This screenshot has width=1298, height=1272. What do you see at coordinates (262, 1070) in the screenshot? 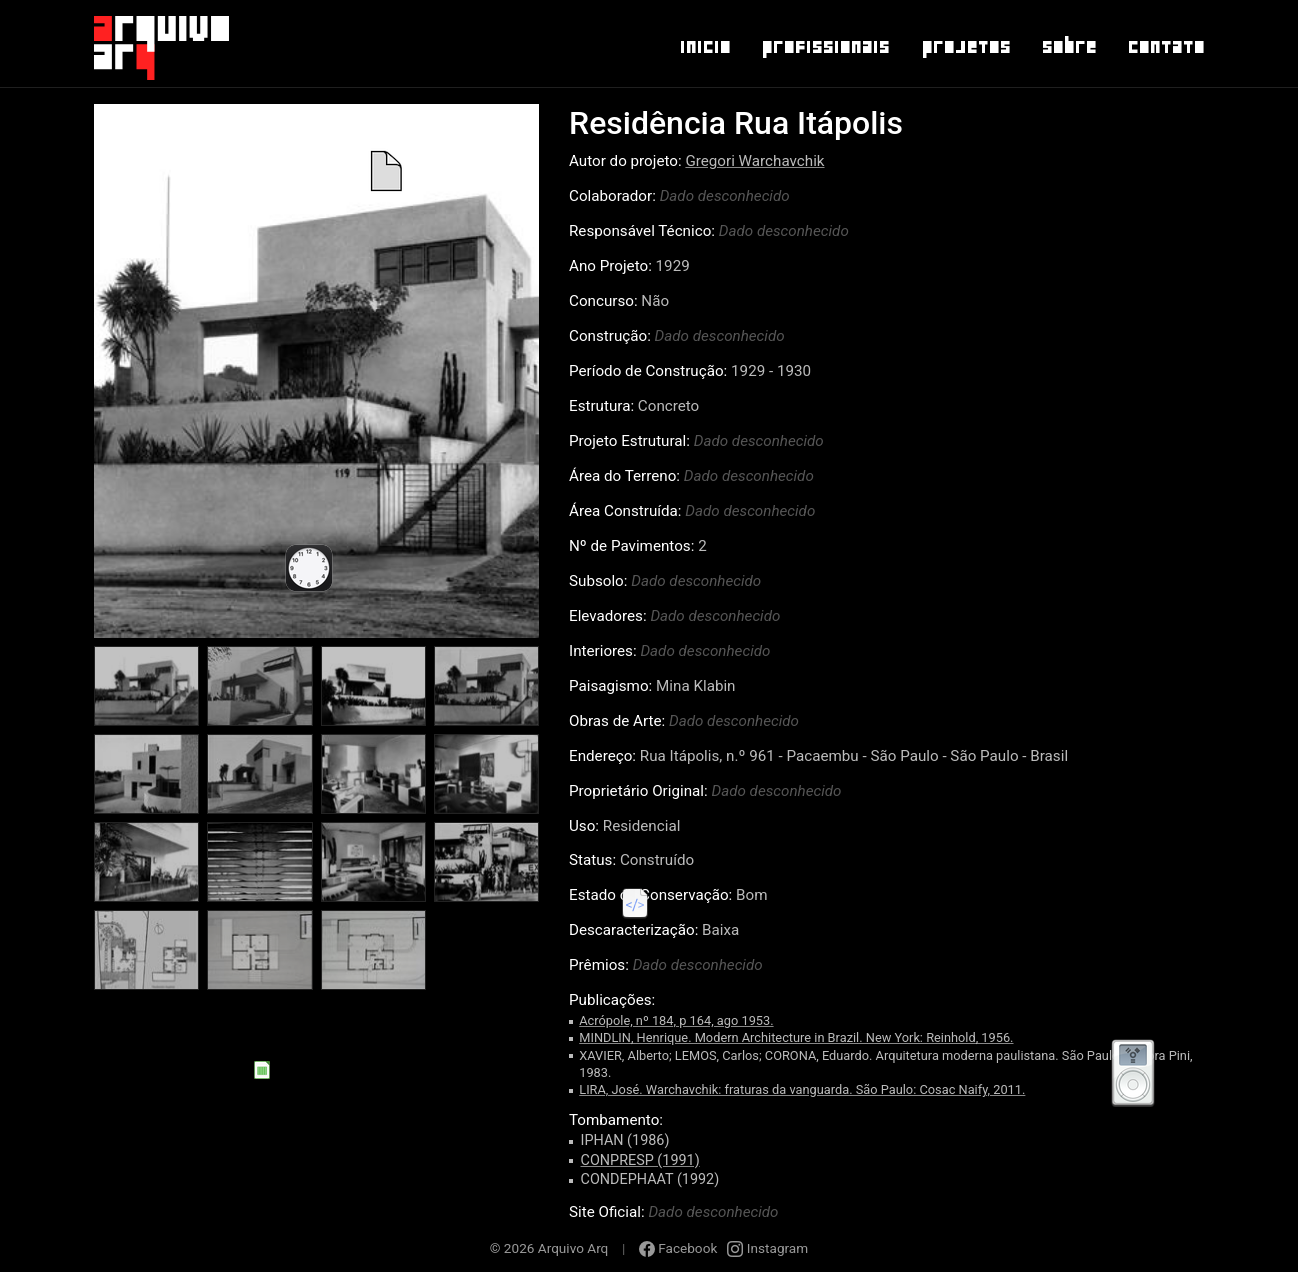
I see `open a LibreOffice Calc spreadsheet file` at bounding box center [262, 1070].